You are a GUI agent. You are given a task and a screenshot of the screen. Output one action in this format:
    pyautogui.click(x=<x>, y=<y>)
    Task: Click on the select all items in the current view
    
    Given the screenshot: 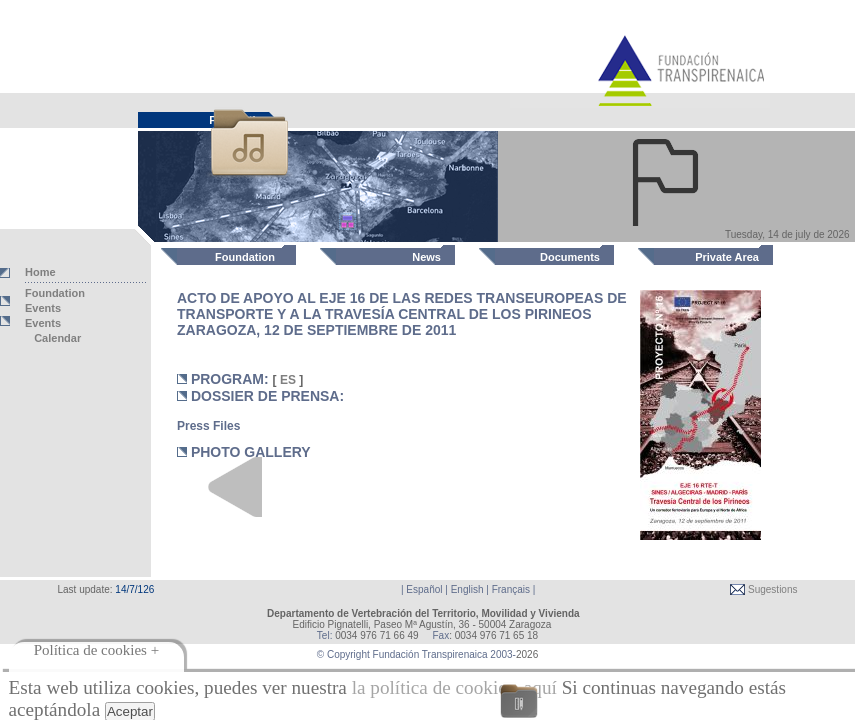 What is the action you would take?
    pyautogui.click(x=347, y=221)
    